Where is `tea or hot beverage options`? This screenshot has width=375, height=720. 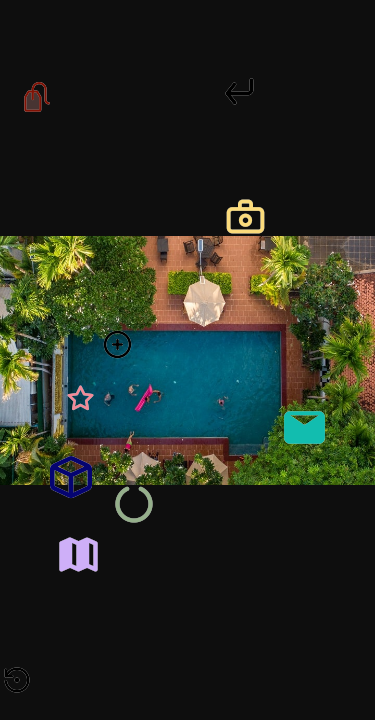 tea or hot beverage options is located at coordinates (36, 98).